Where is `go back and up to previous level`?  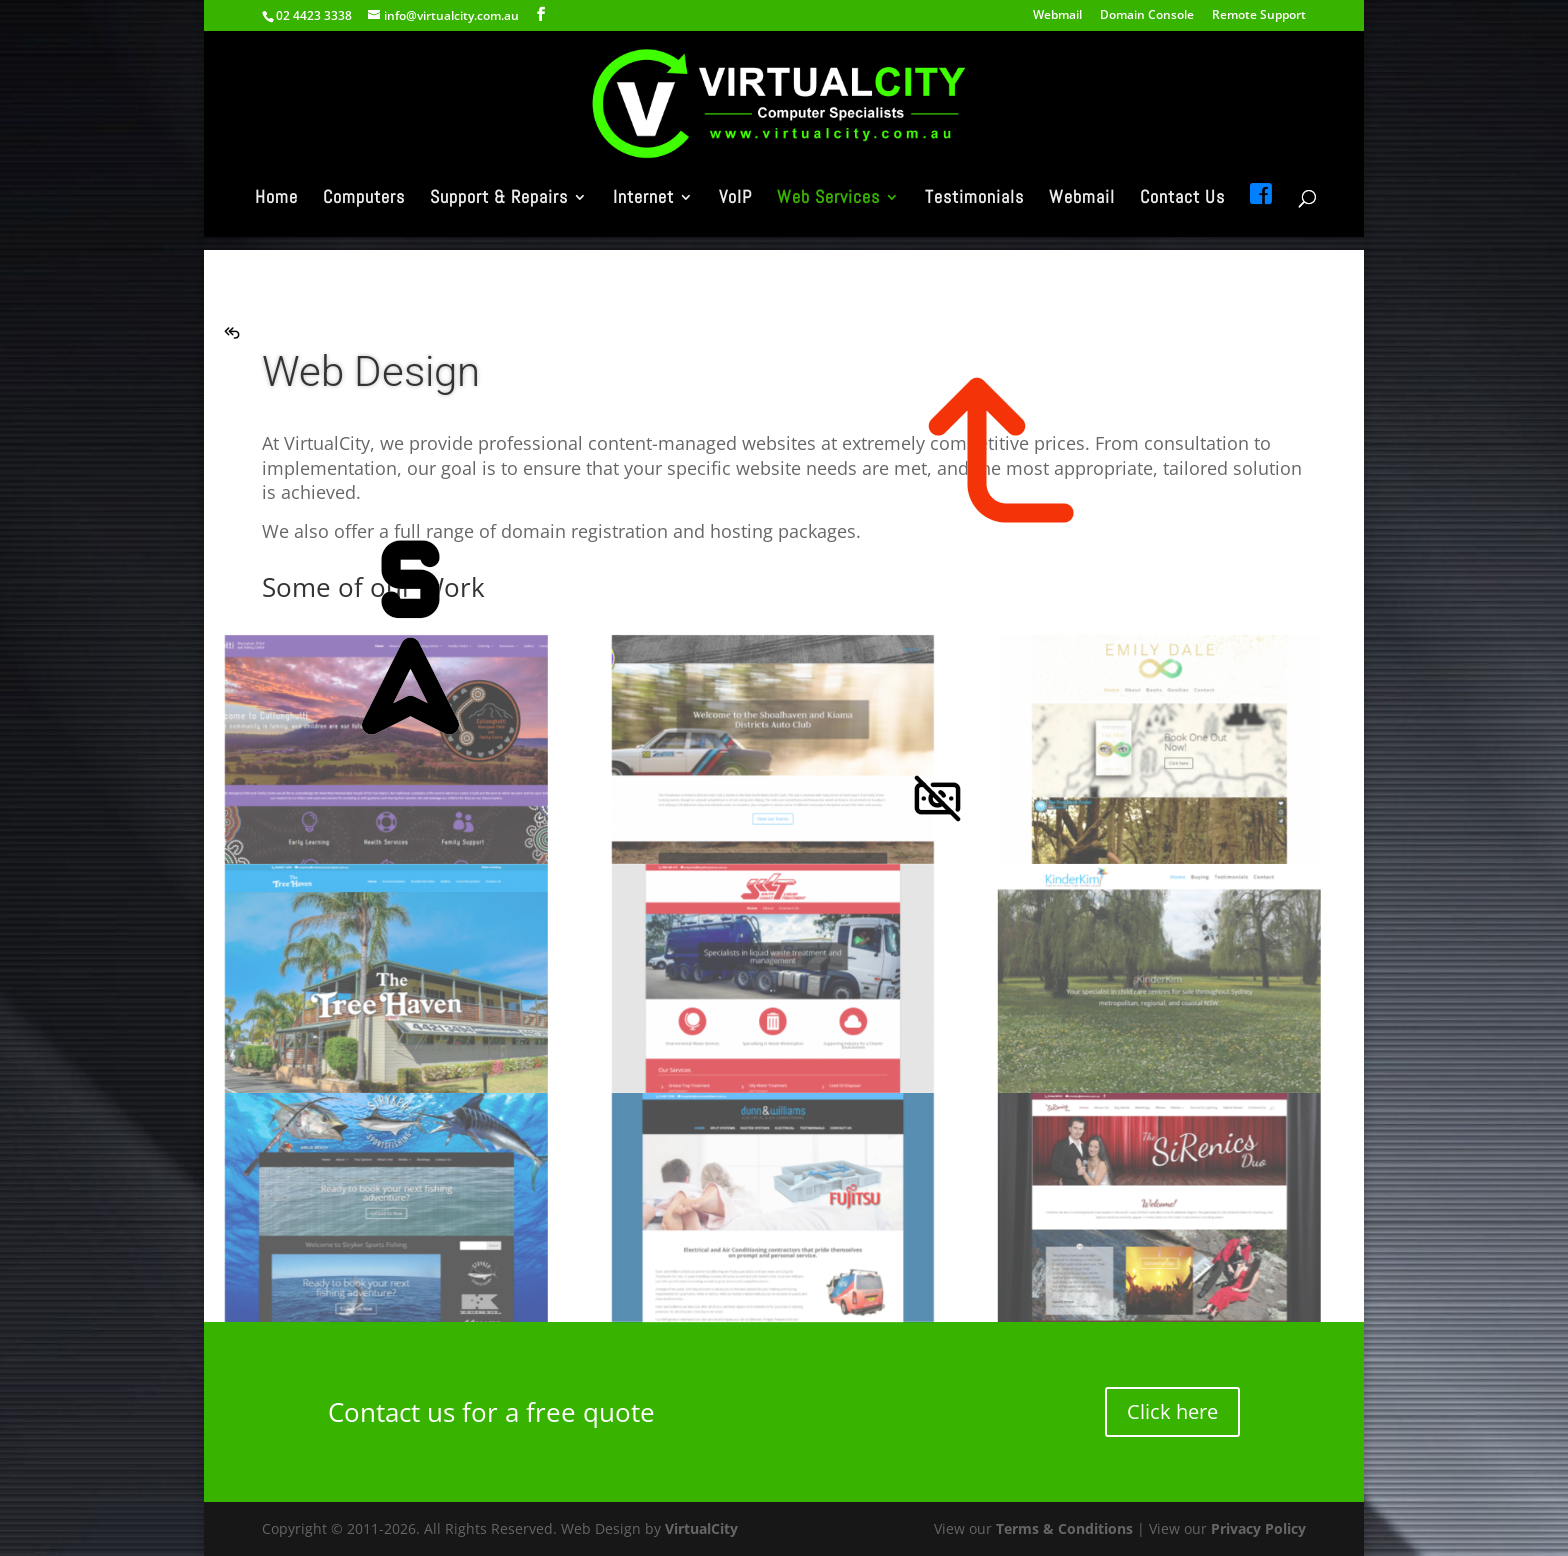 go back and up to previous level is located at coordinates (1006, 455).